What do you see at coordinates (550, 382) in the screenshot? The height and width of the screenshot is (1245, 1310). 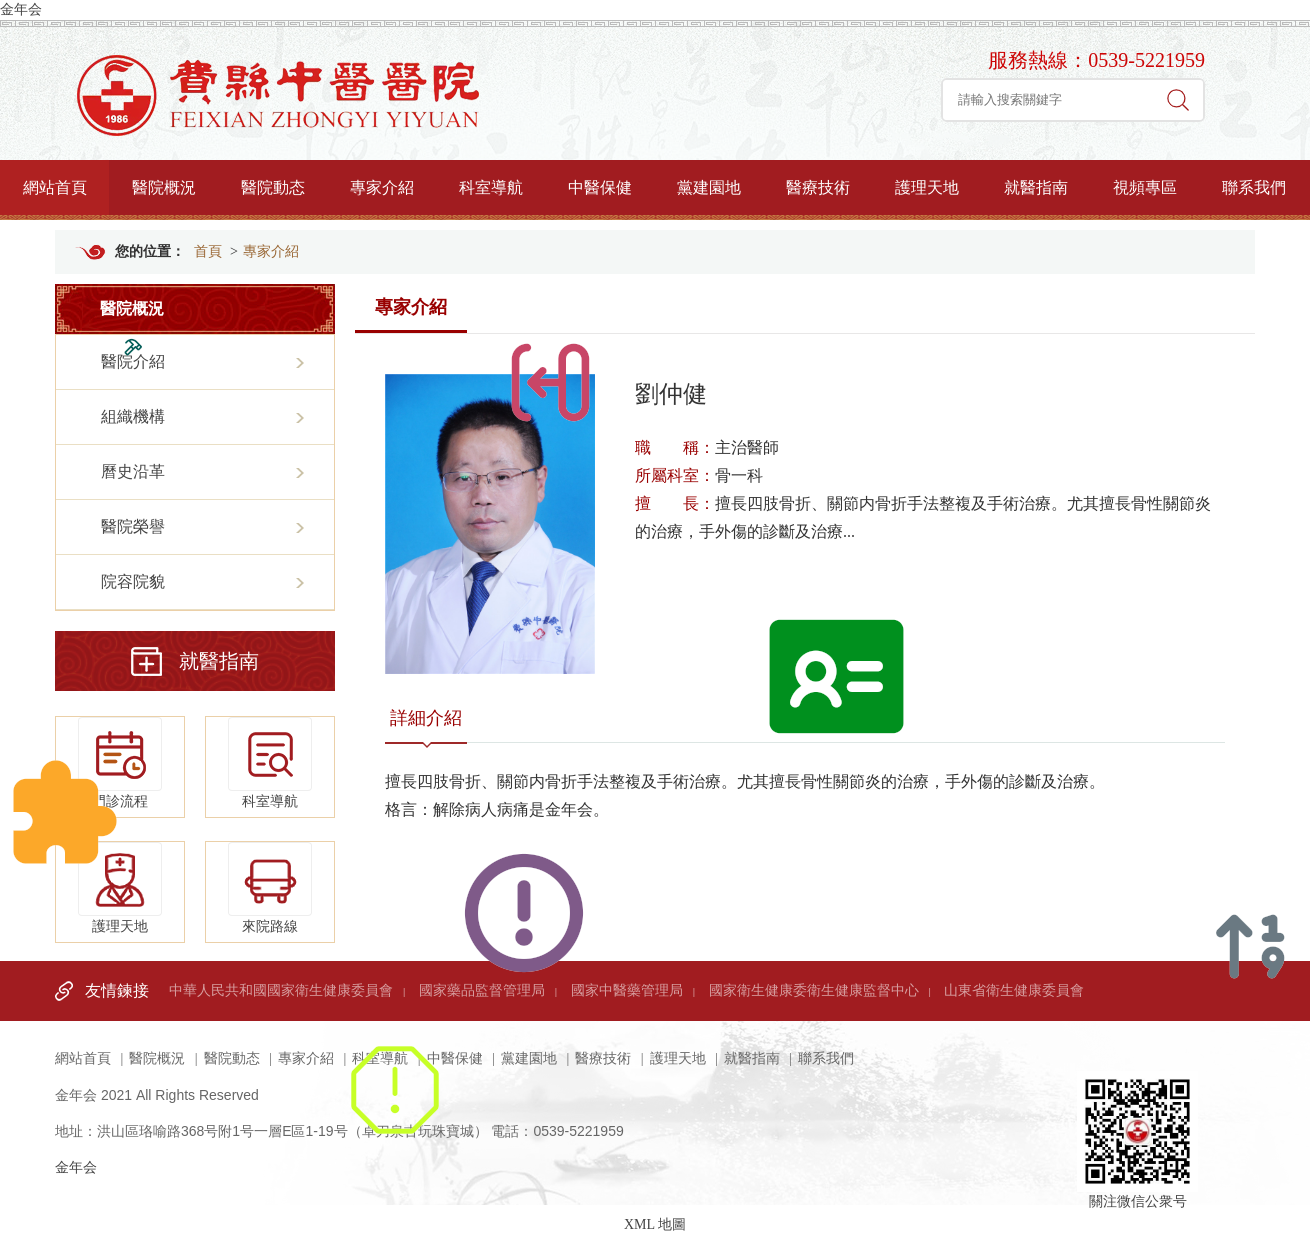 I see `move element to the left panel` at bounding box center [550, 382].